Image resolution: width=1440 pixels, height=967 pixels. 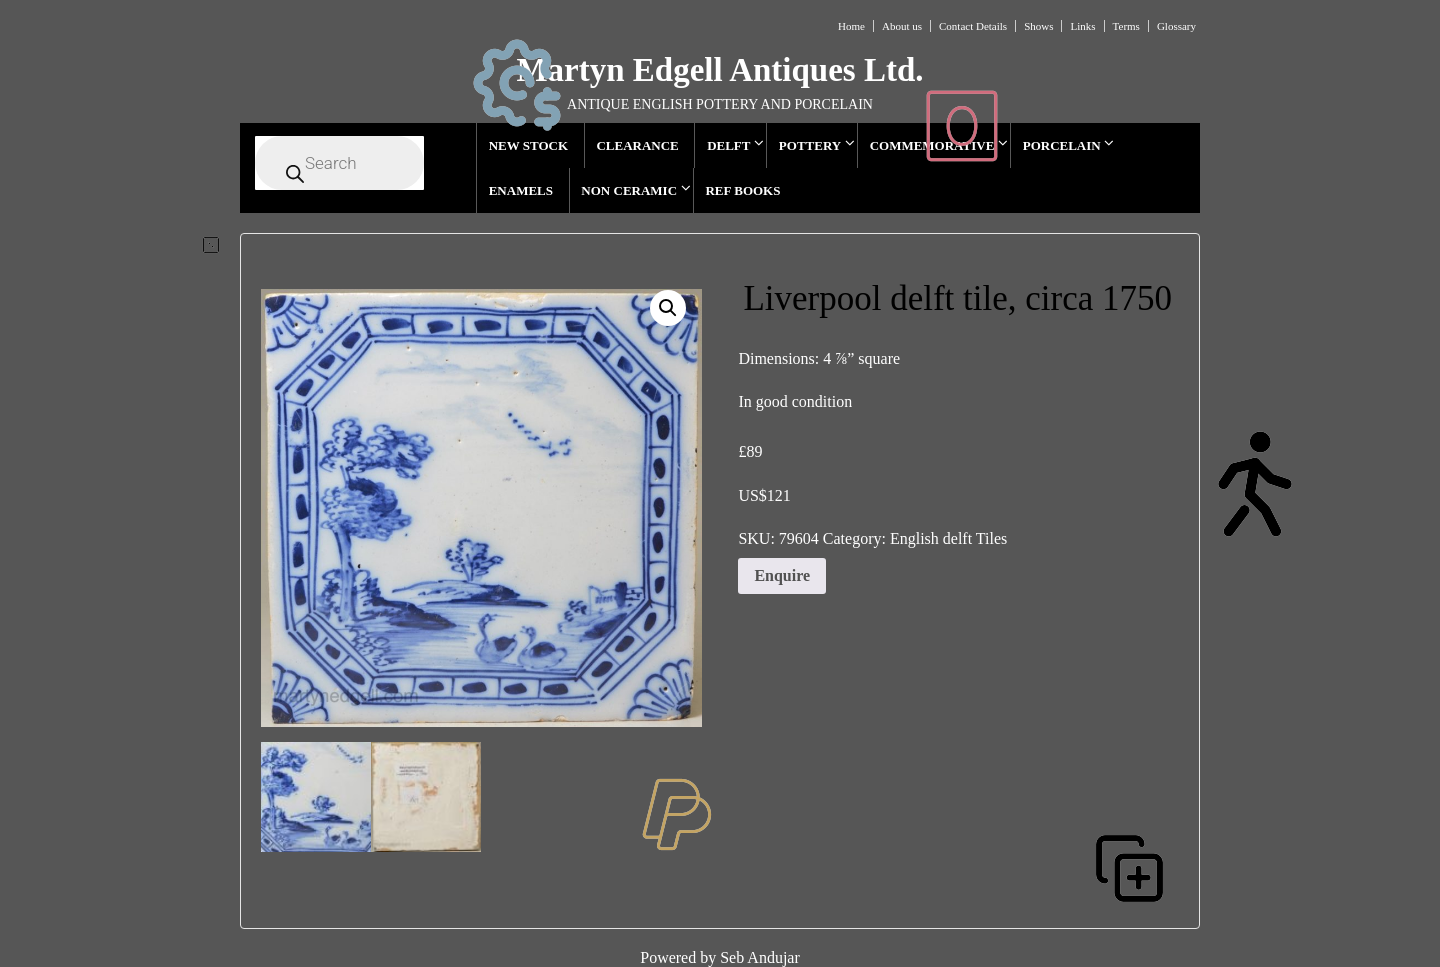 What do you see at coordinates (1129, 868) in the screenshot?
I see `duplicate and add a new item` at bounding box center [1129, 868].